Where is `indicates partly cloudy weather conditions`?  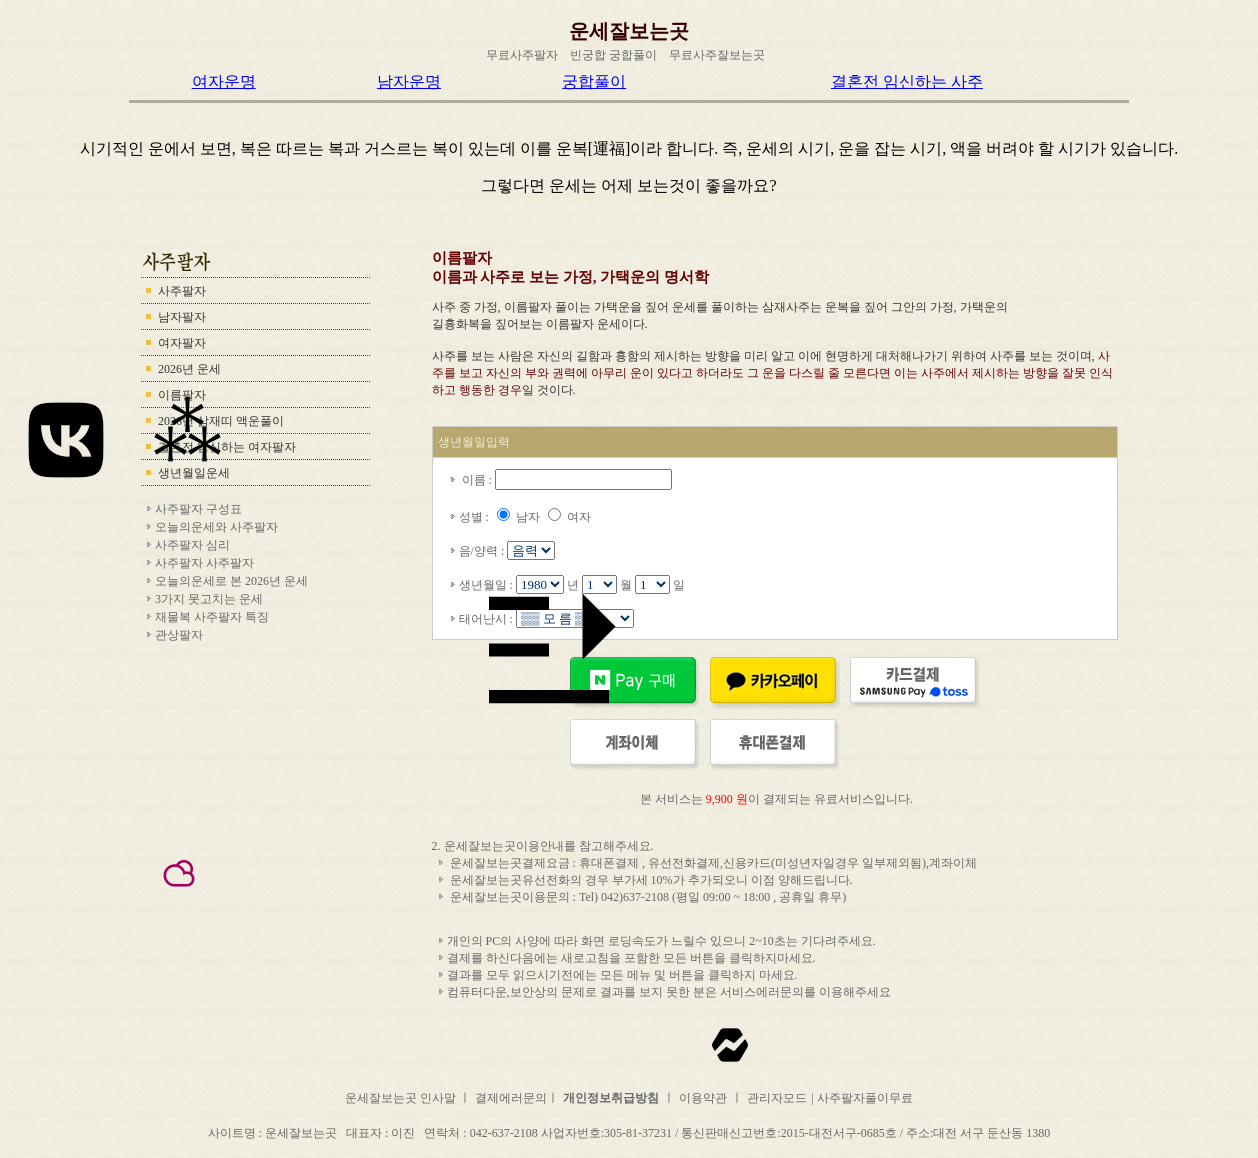
indicates partly cloudy weather conditions is located at coordinates (179, 874).